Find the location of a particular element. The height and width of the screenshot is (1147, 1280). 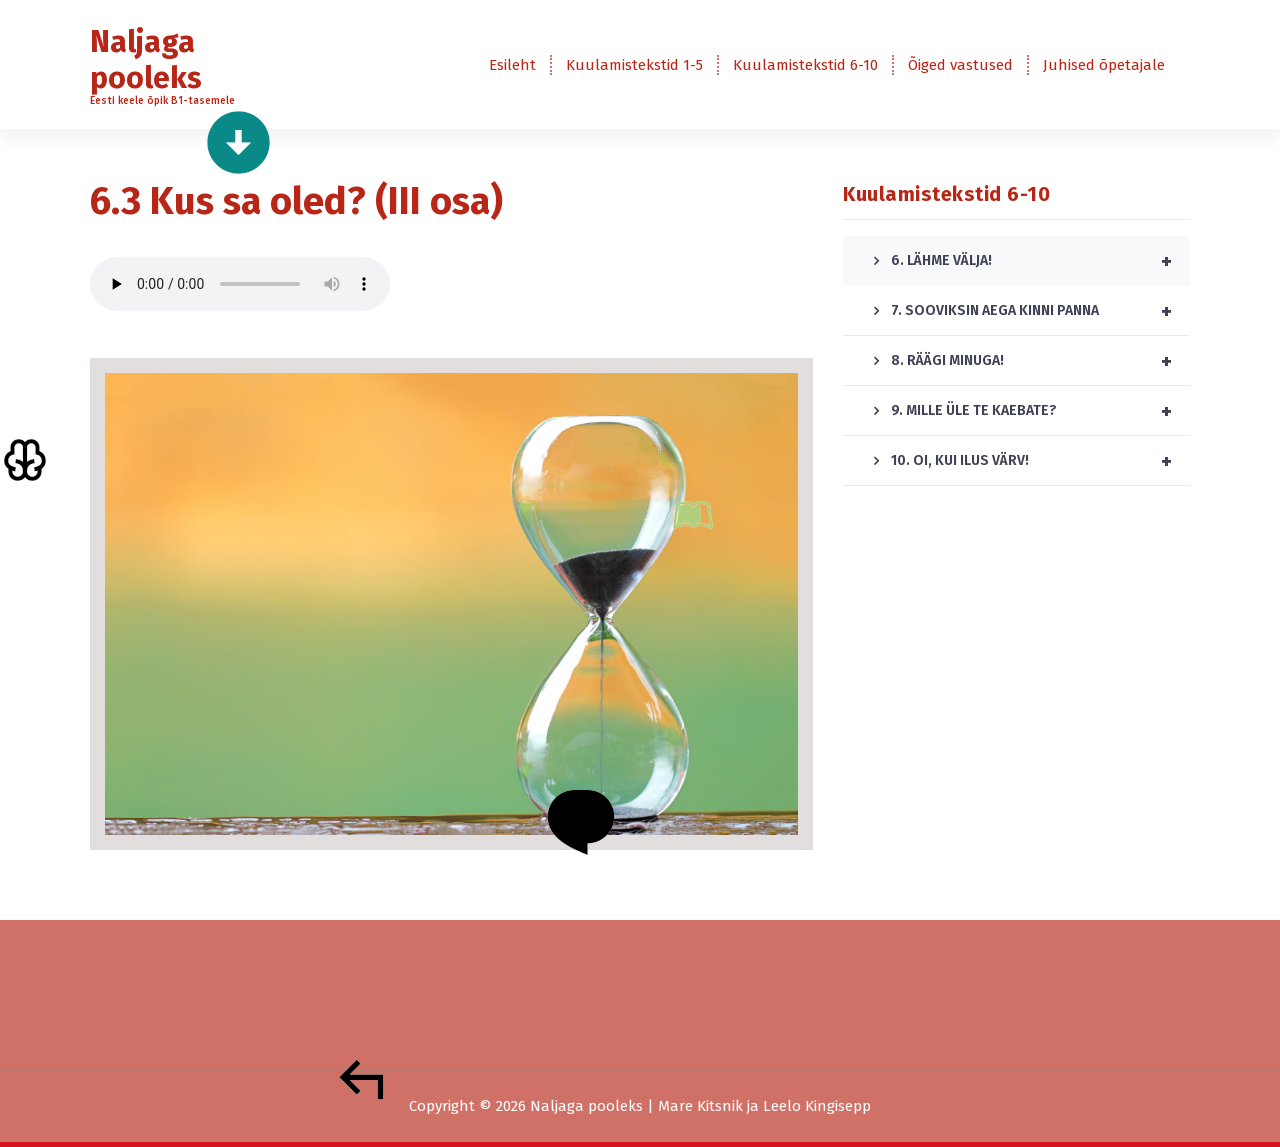

download file or content is located at coordinates (238, 142).